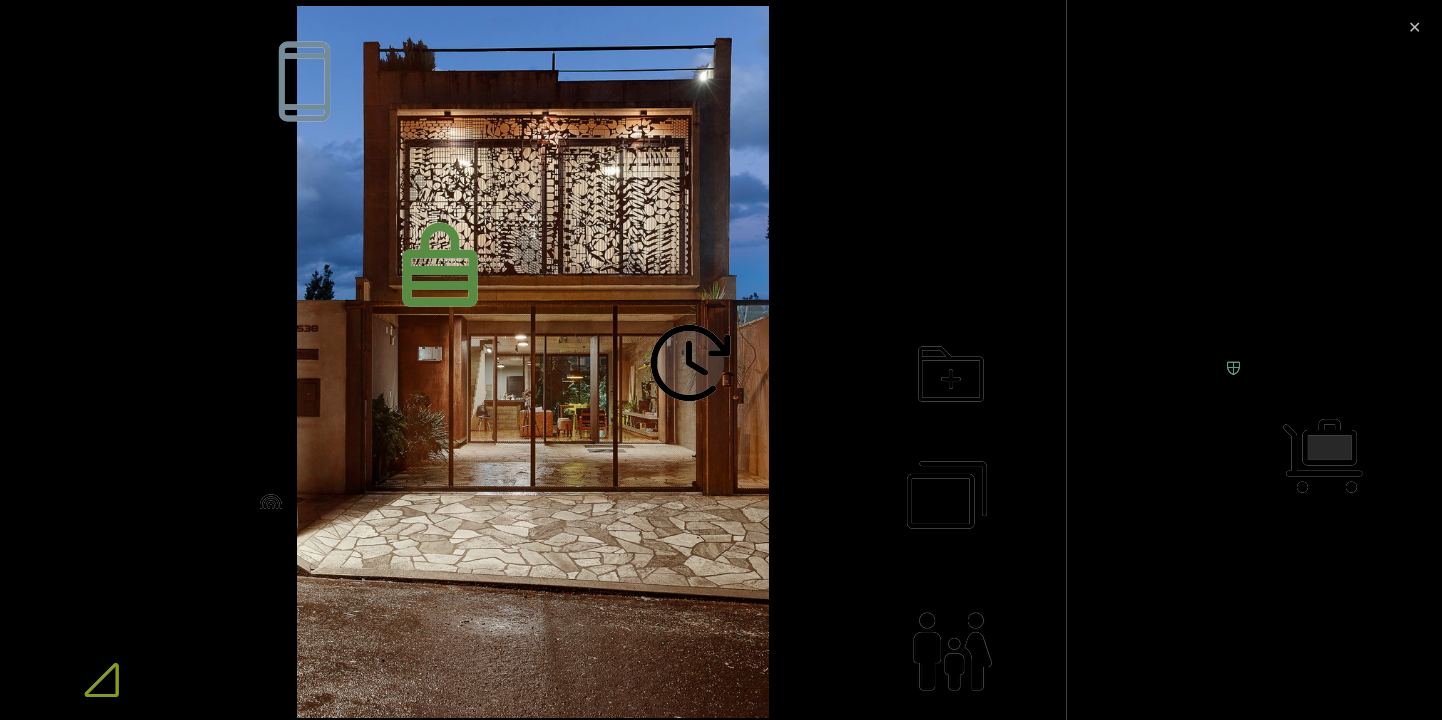 The image size is (1442, 720). Describe the element at coordinates (1321, 454) in the screenshot. I see `view luggage or baggage information` at that location.